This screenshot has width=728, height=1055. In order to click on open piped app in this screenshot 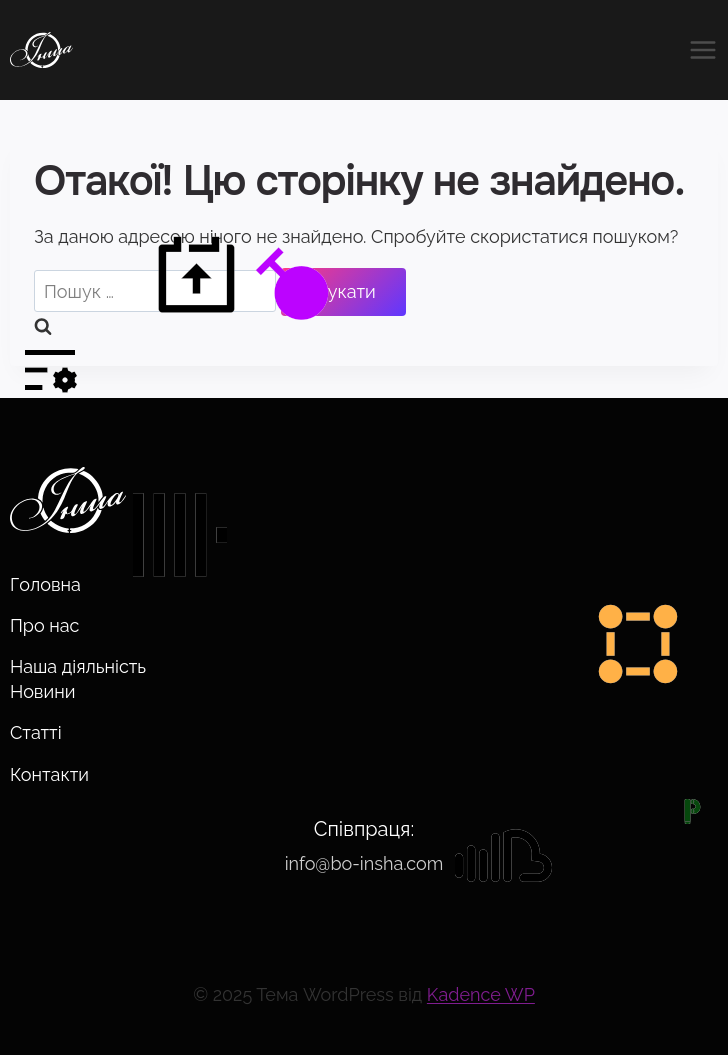, I will do `click(692, 811)`.